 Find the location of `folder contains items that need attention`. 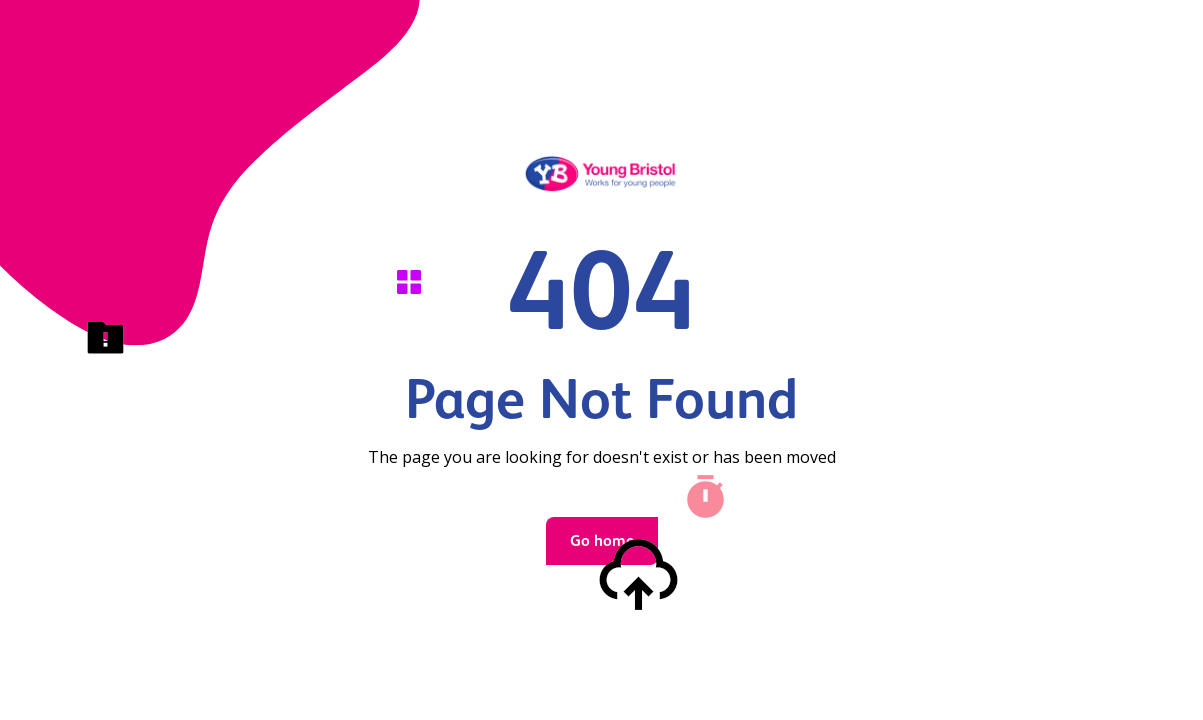

folder contains items that need attention is located at coordinates (105, 337).